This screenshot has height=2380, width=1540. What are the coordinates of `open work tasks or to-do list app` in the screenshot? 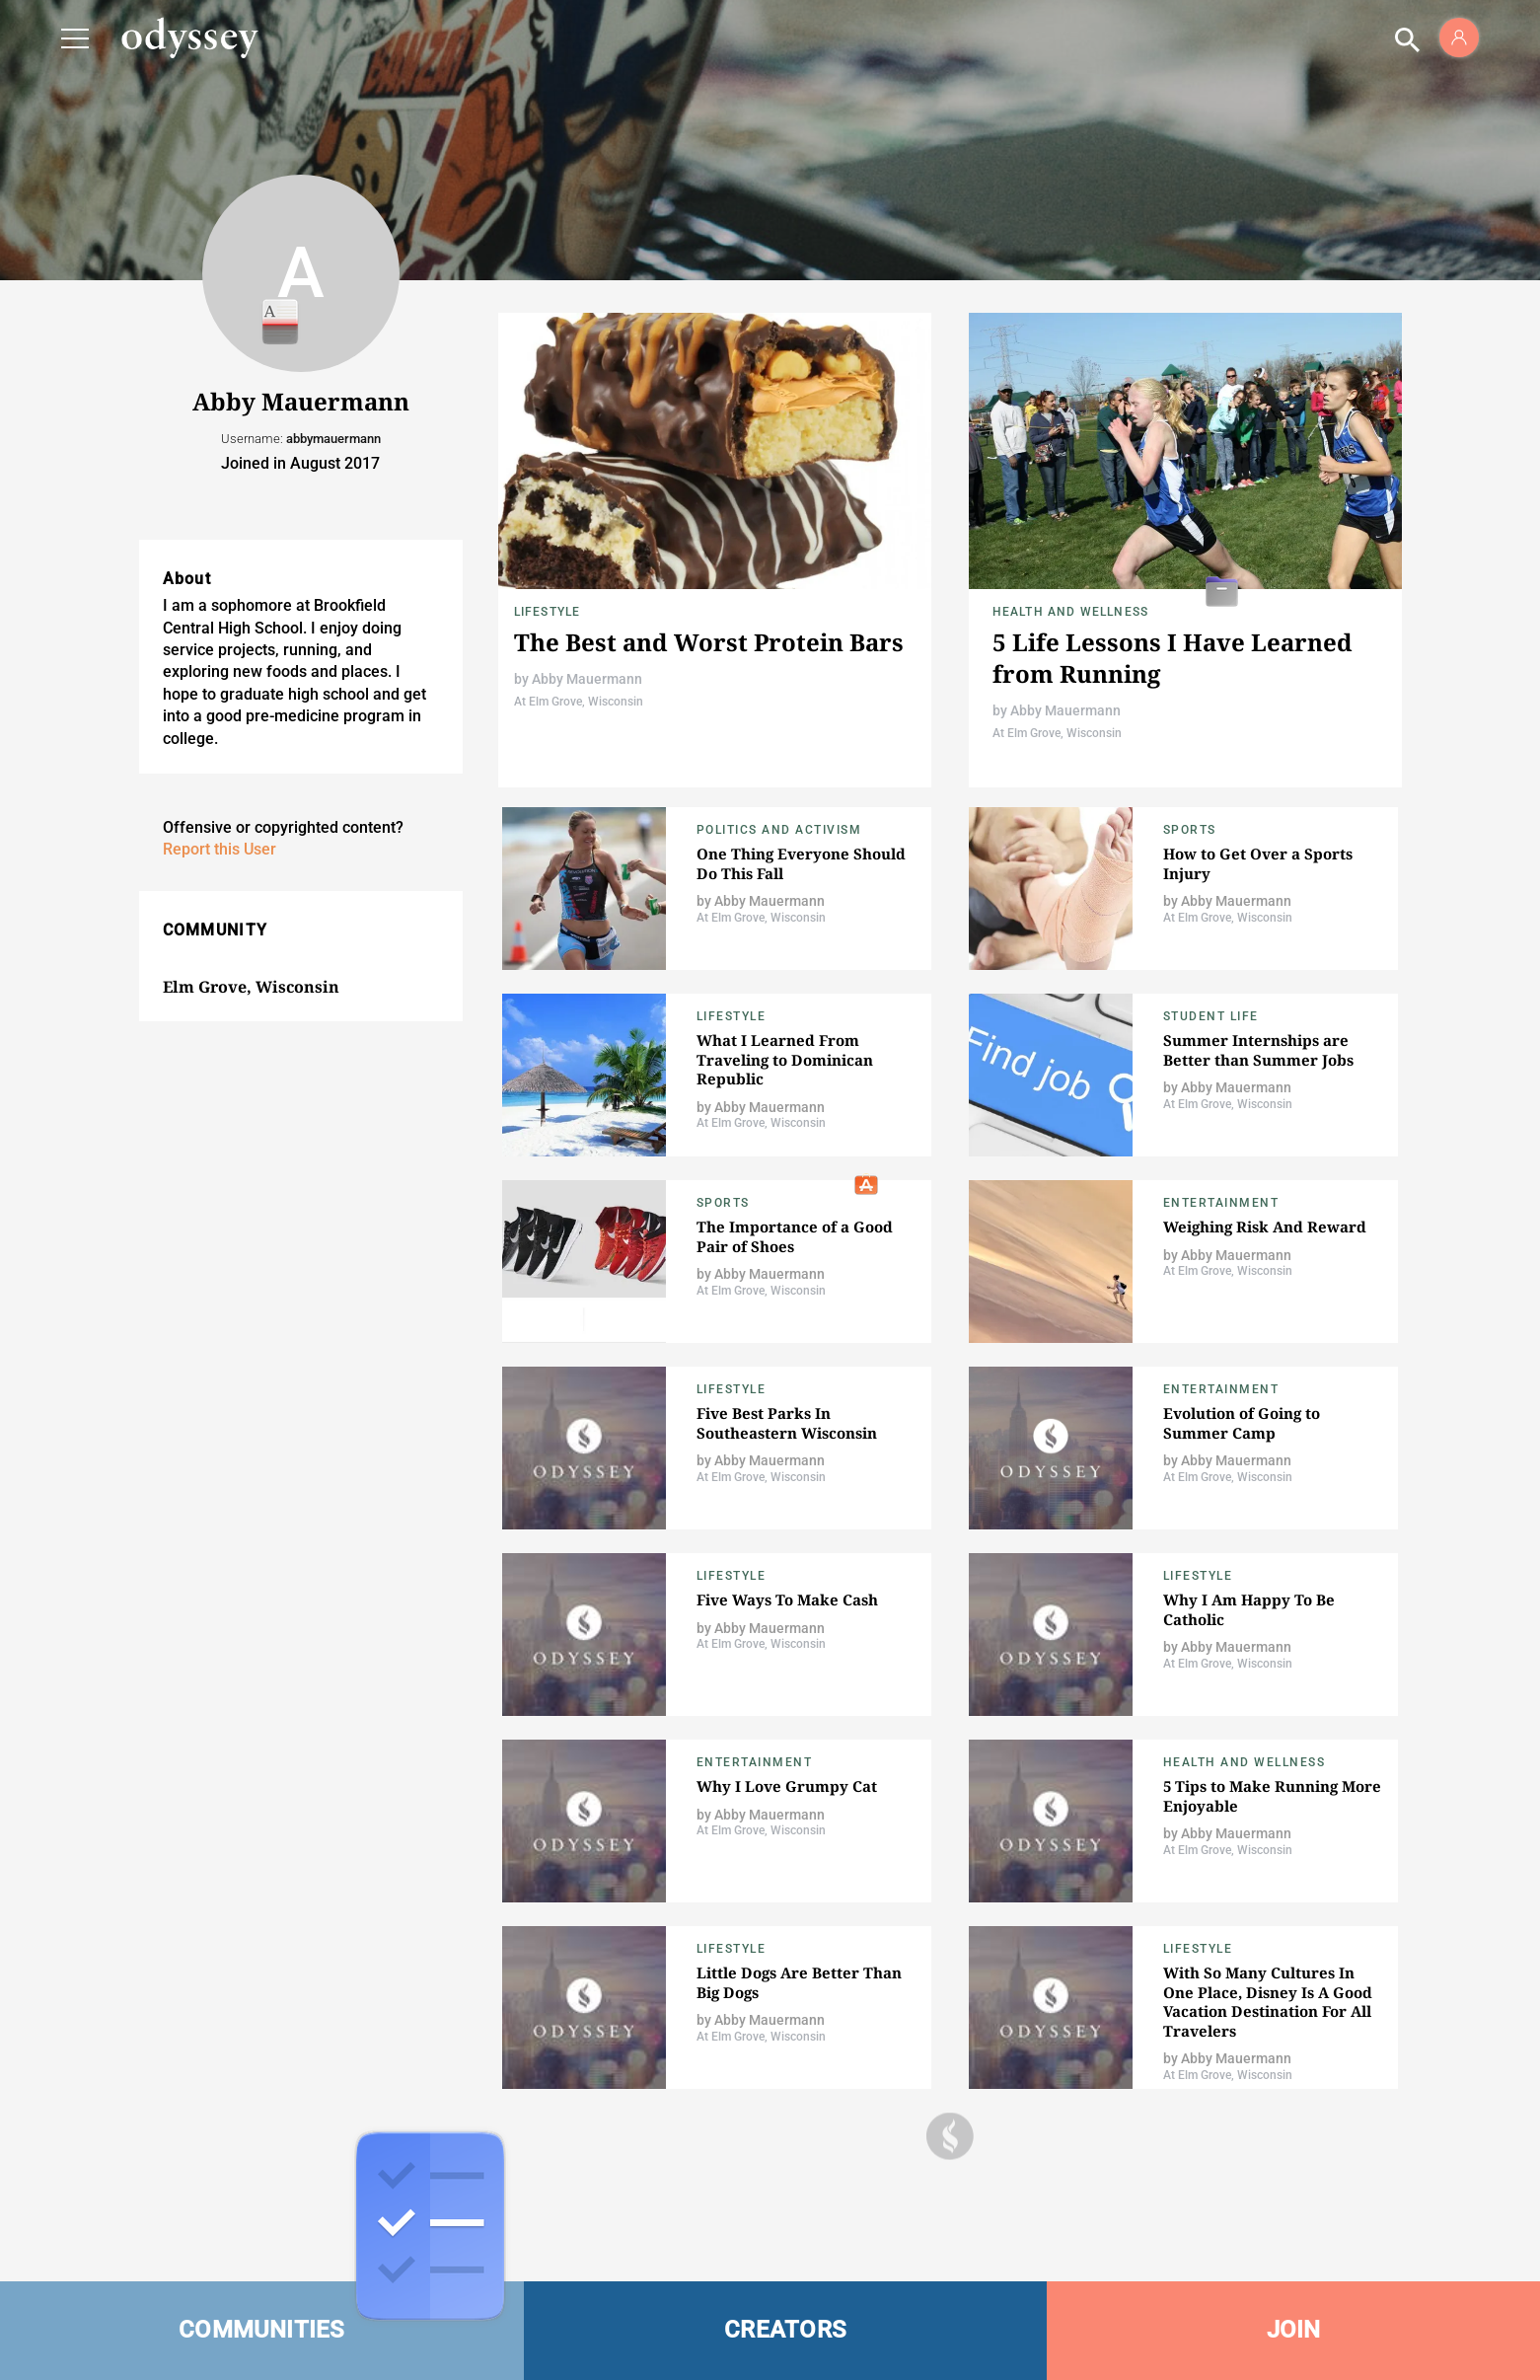 It's located at (430, 2226).